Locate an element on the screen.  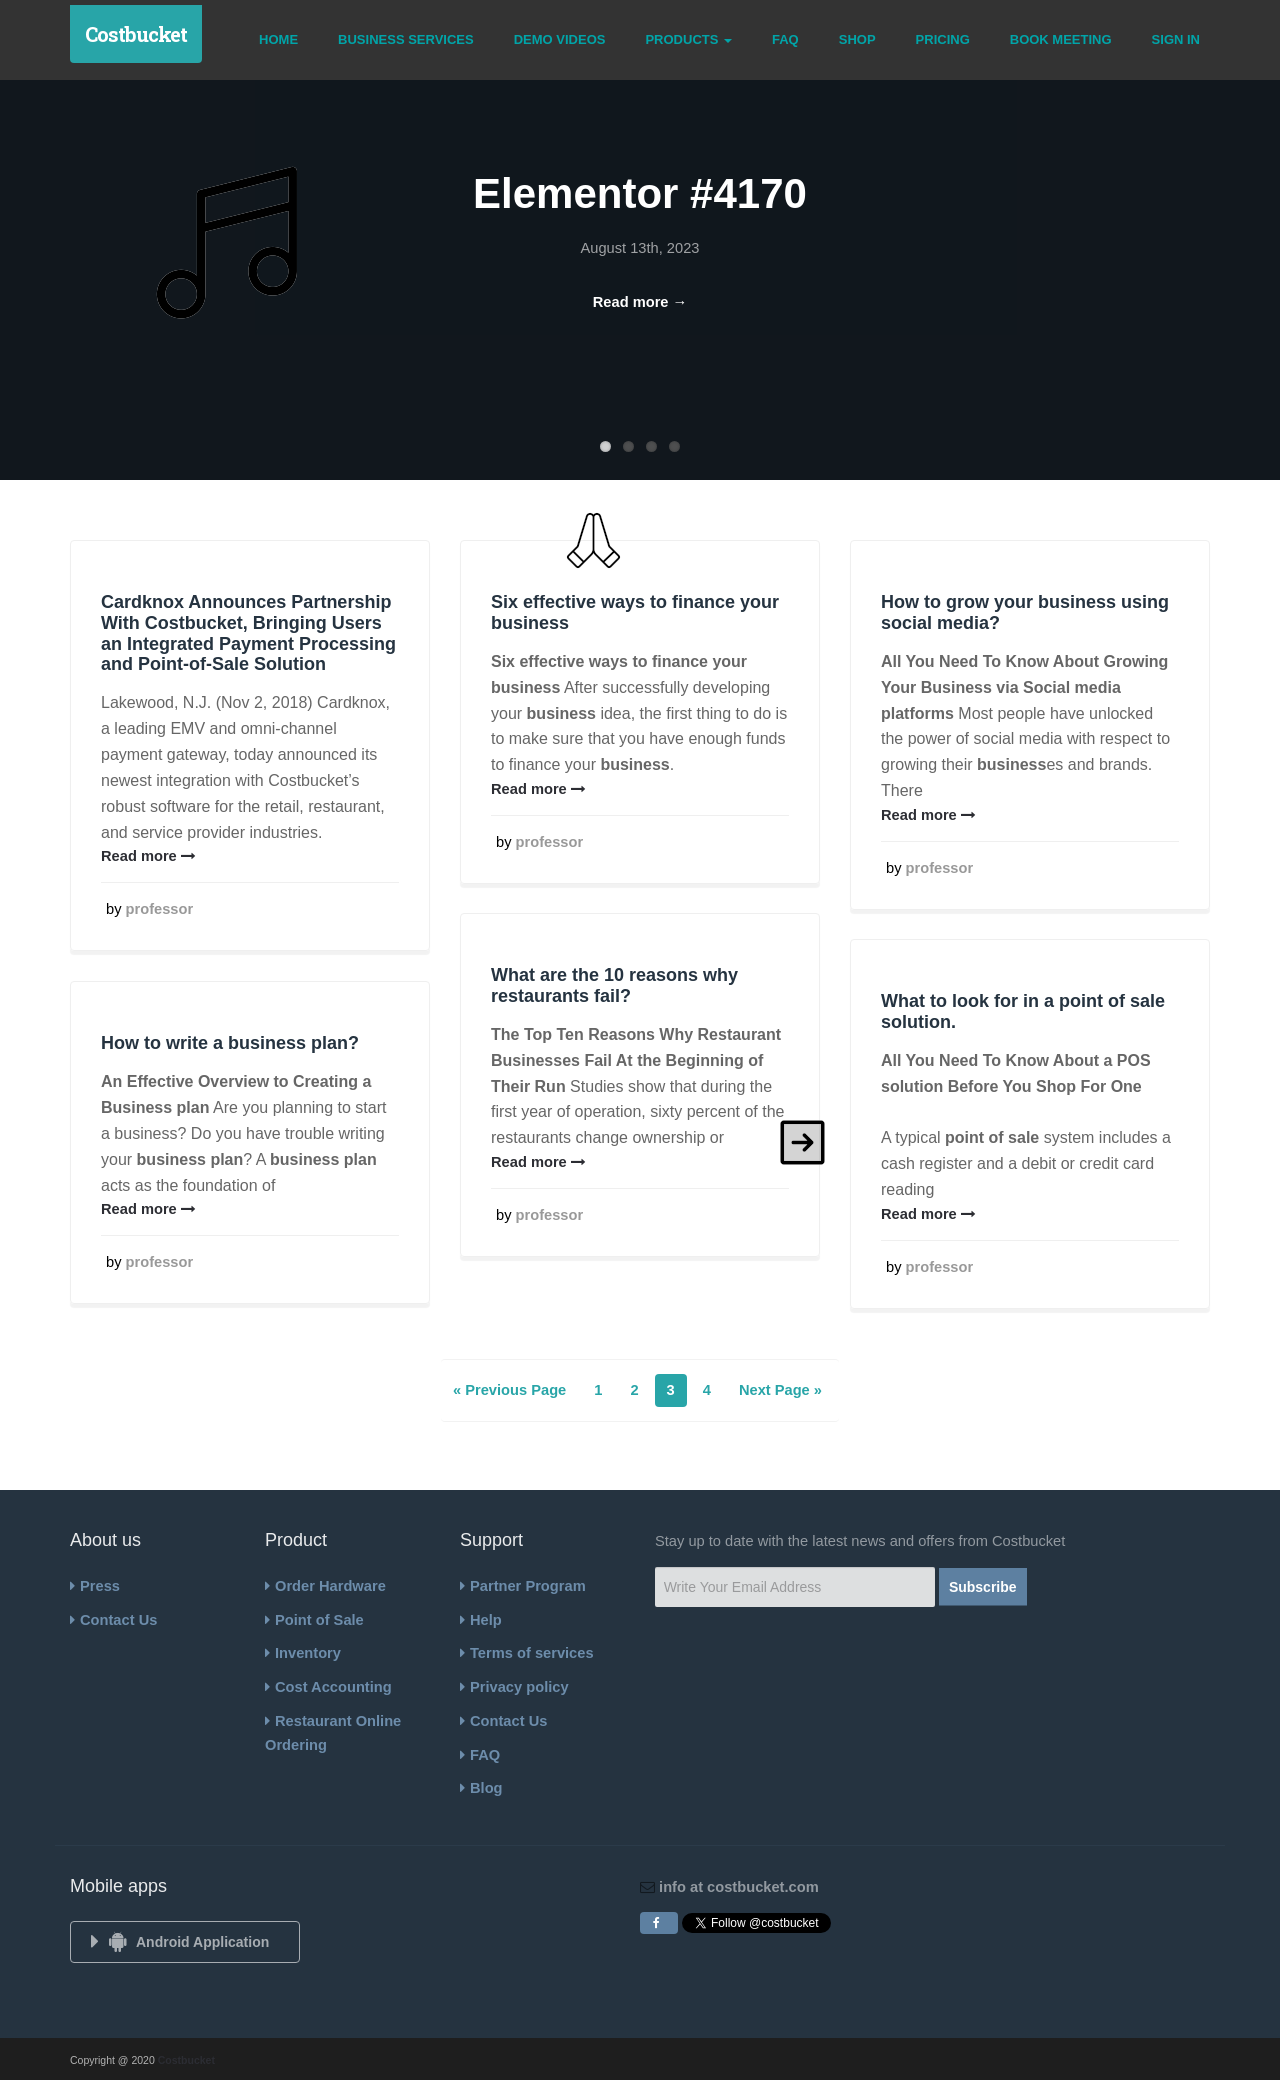
access music library or audio player is located at coordinates (235, 245).